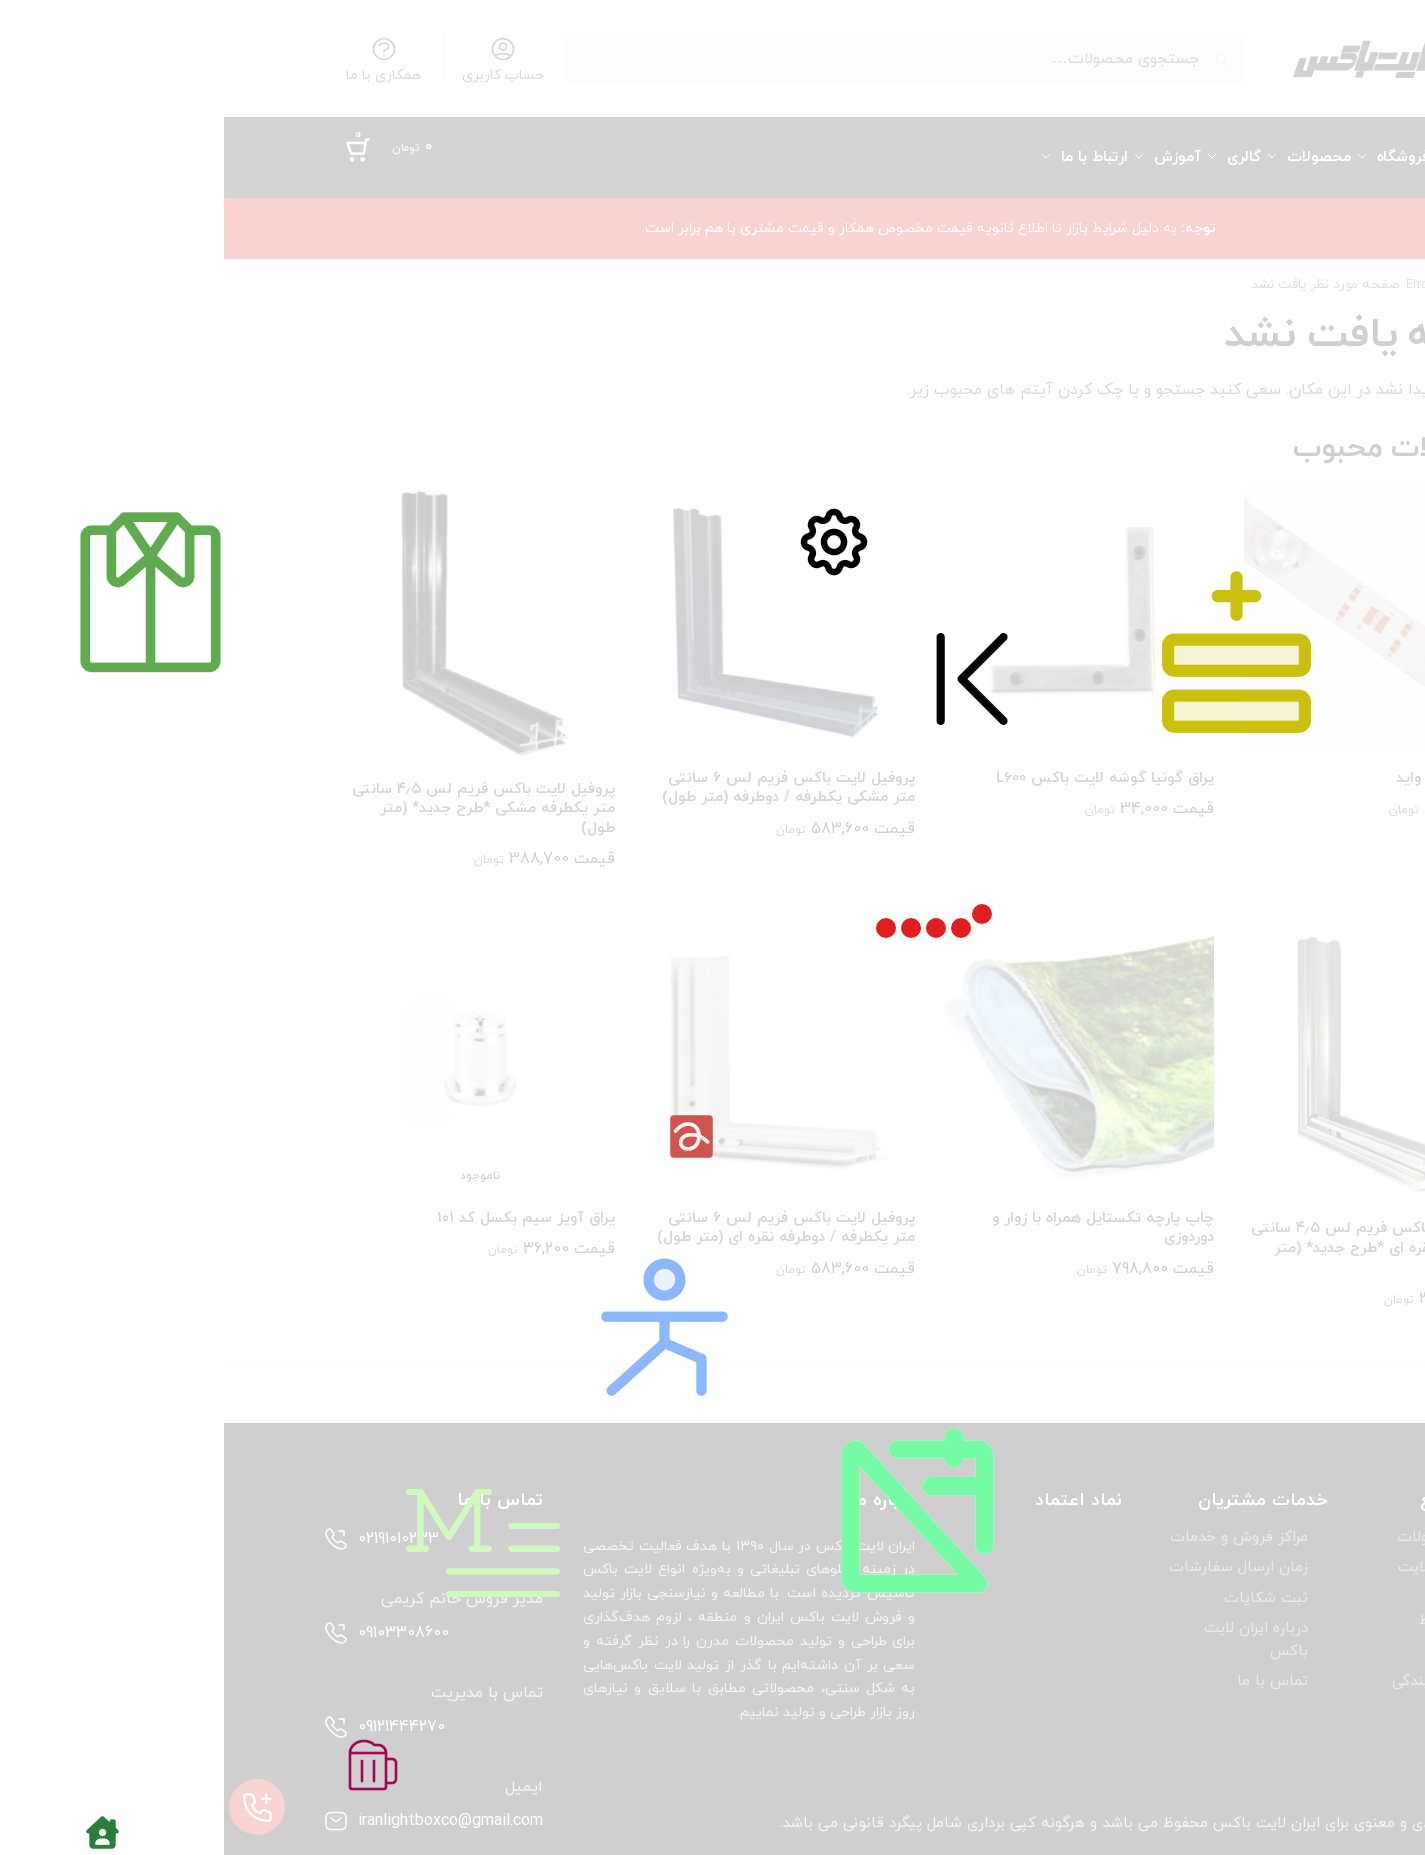 This screenshot has height=1855, width=1425. Describe the element at coordinates (917, 1516) in the screenshot. I see `indicates calendar or scheduling is disabled` at that location.